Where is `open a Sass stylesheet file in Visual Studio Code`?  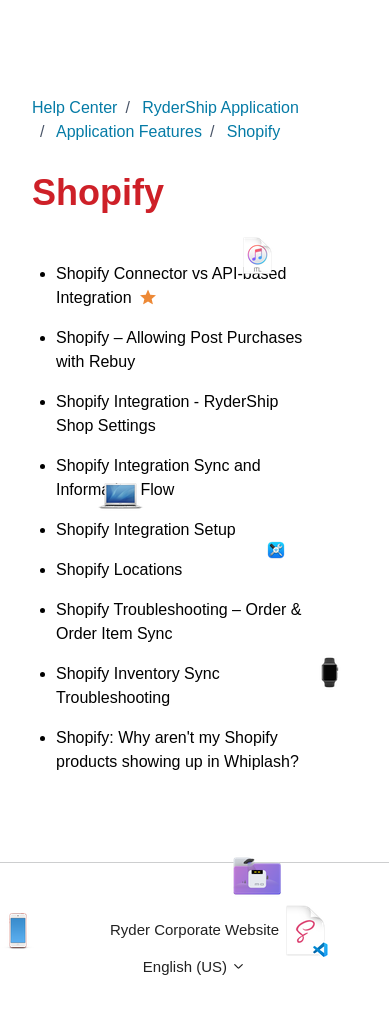 open a Sass stylesheet file in Visual Studio Code is located at coordinates (305, 931).